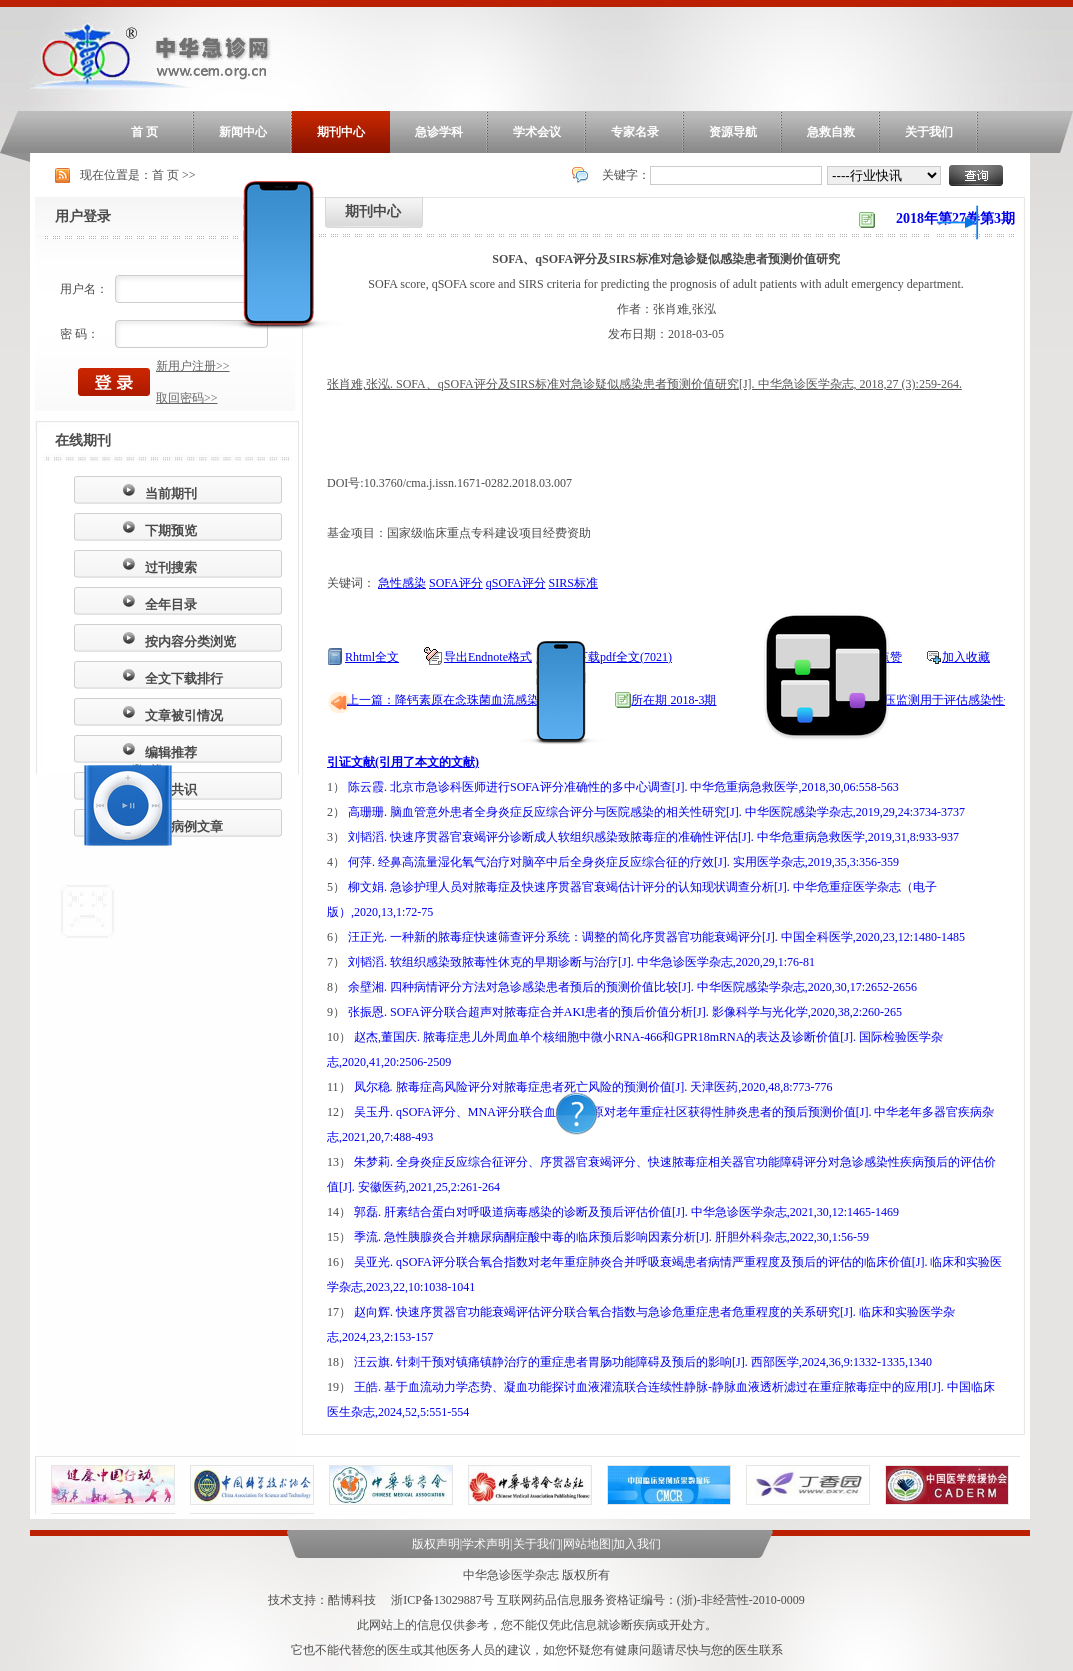  I want to click on iPod shuffle device connected, so click(128, 805).